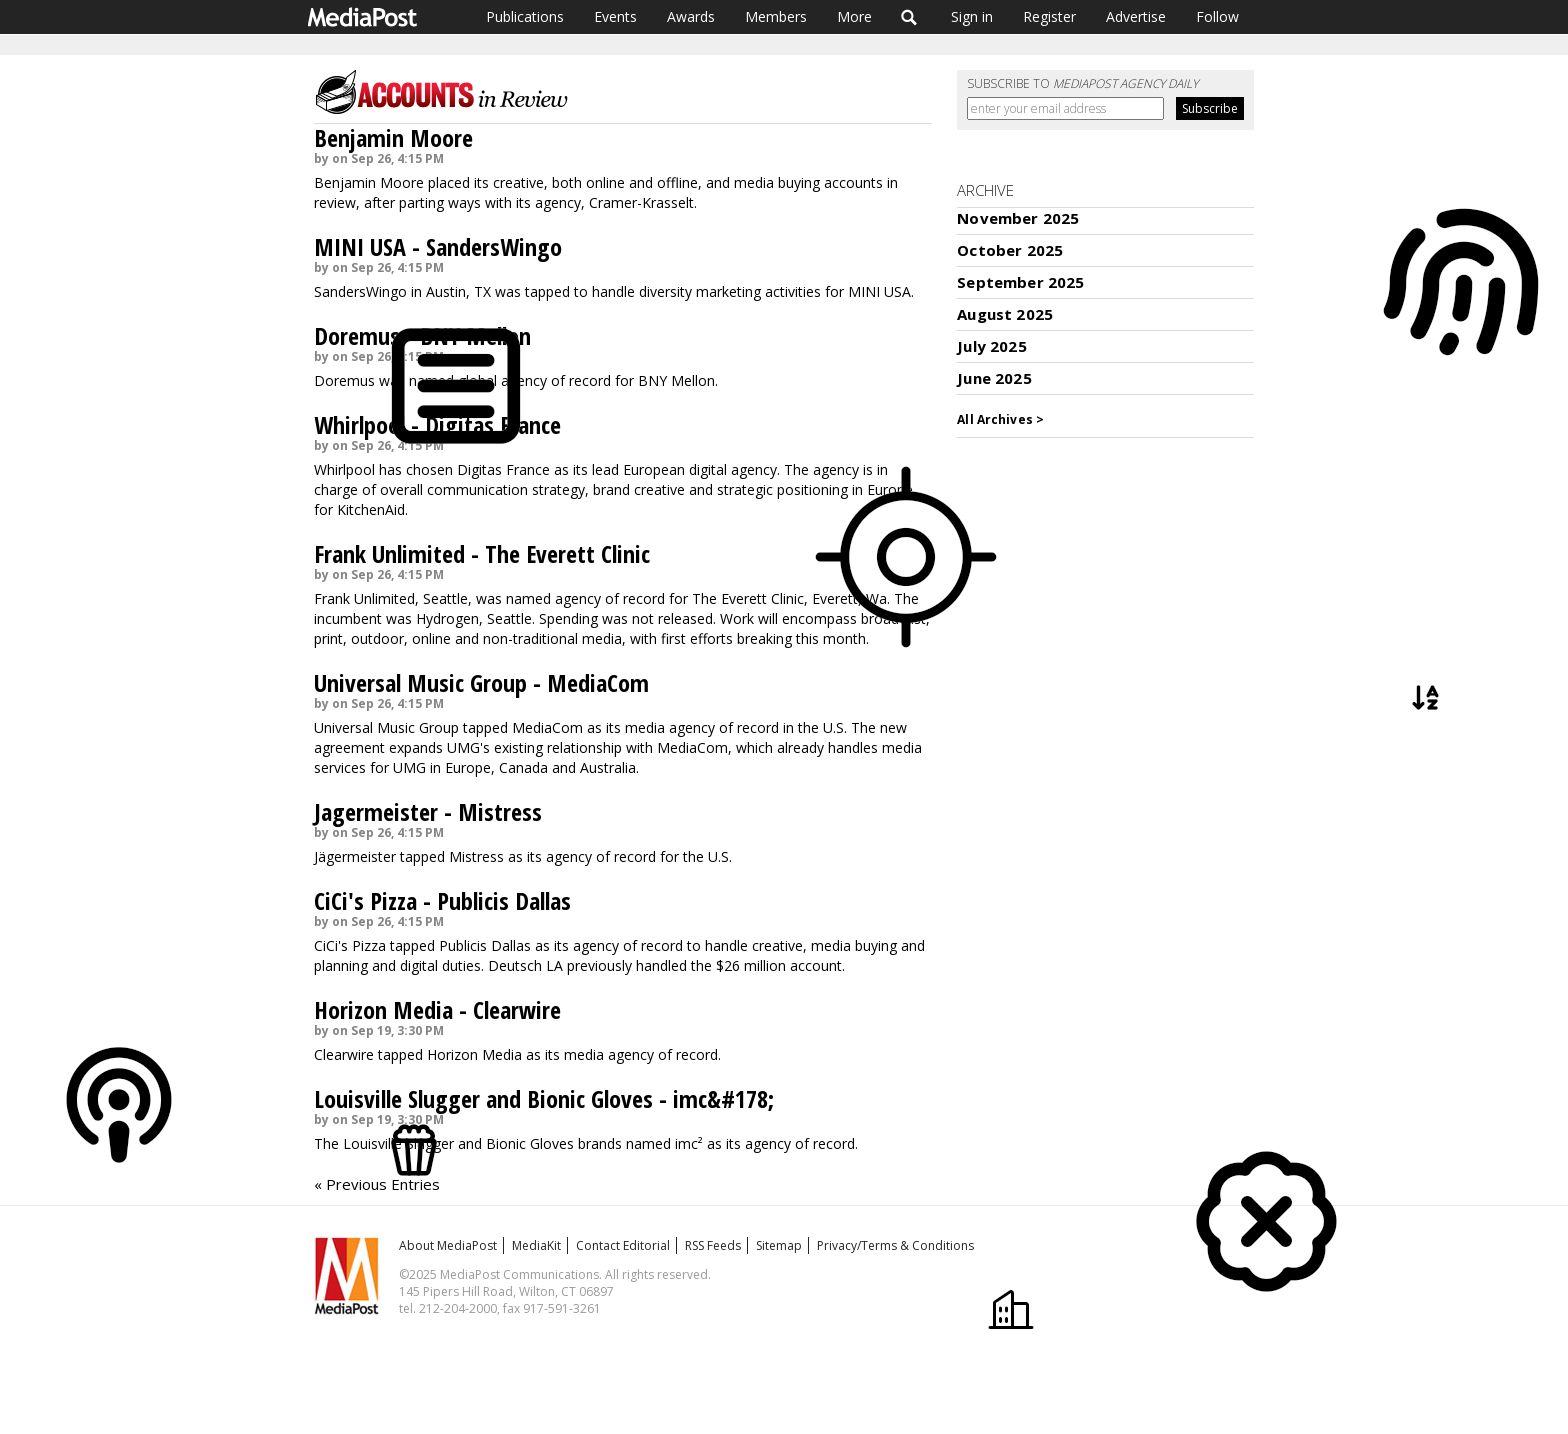 Image resolution: width=1568 pixels, height=1434 pixels. I want to click on access podcast library, so click(119, 1105).